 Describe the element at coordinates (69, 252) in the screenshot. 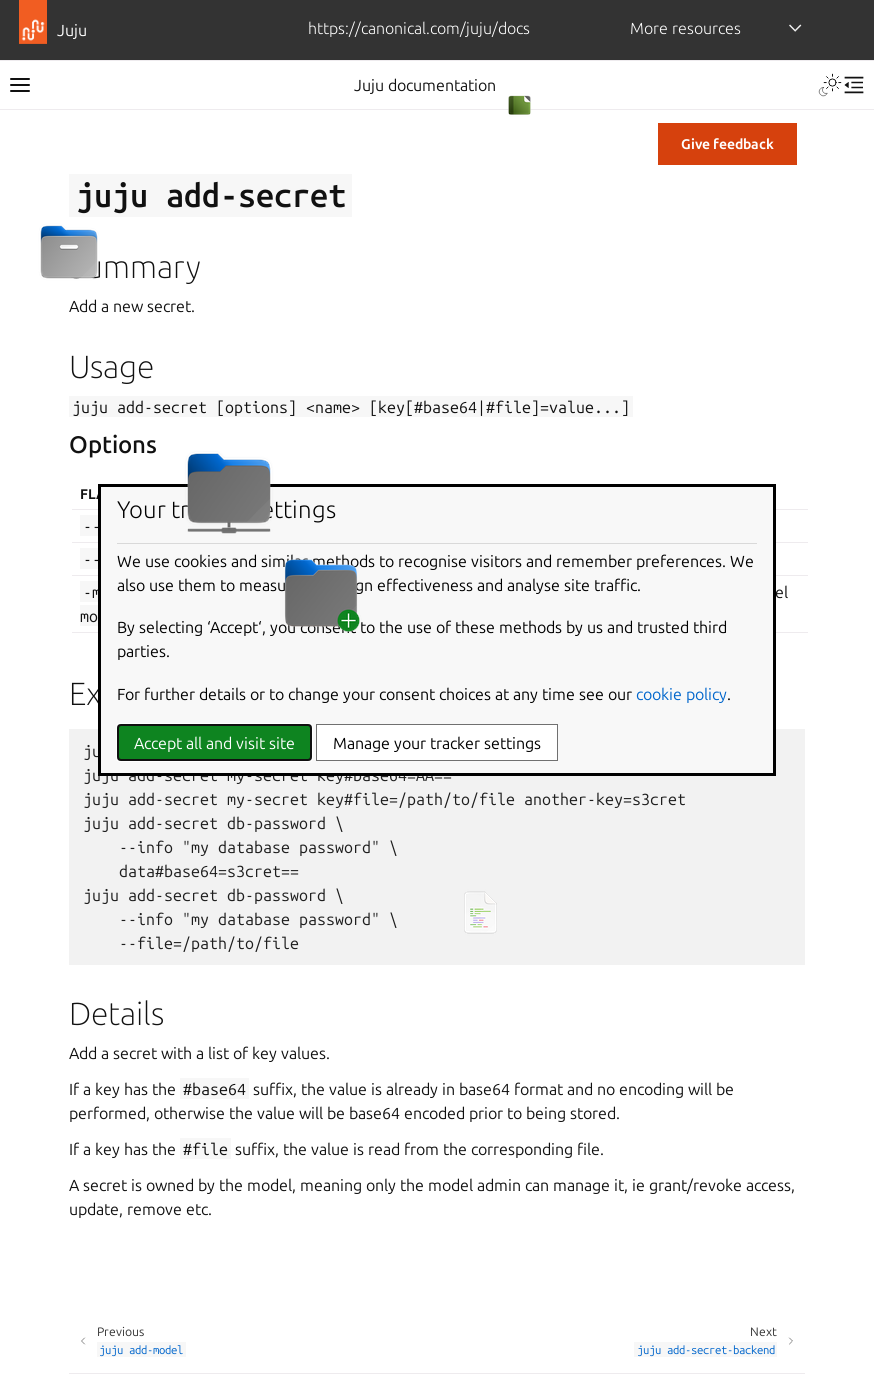

I see `open the file manager application` at that location.